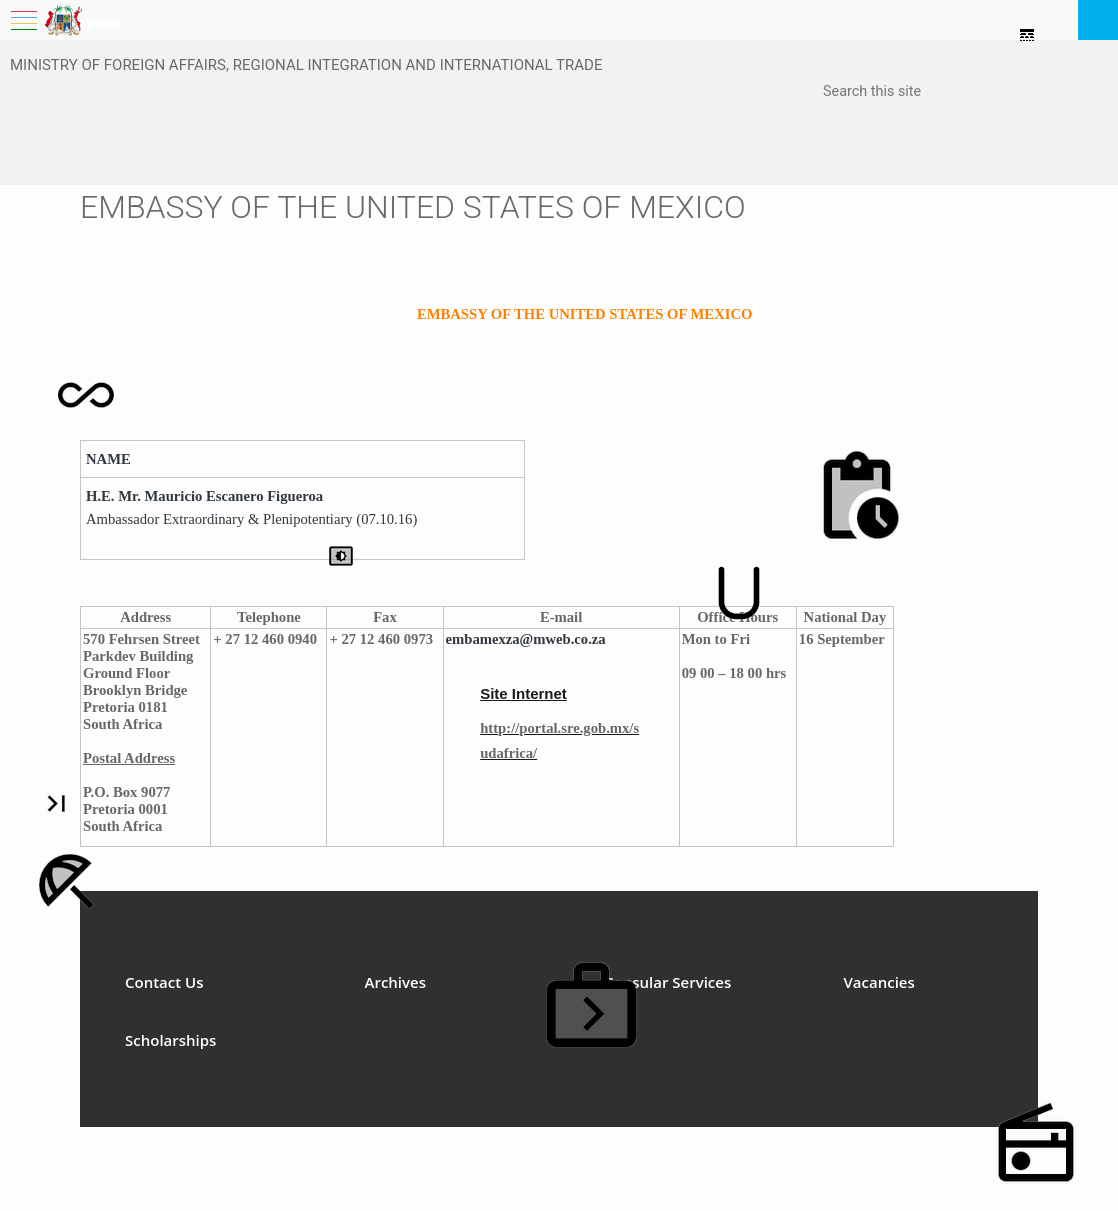 This screenshot has width=1118, height=1211. Describe the element at coordinates (56, 803) in the screenshot. I see `go to the last page` at that location.